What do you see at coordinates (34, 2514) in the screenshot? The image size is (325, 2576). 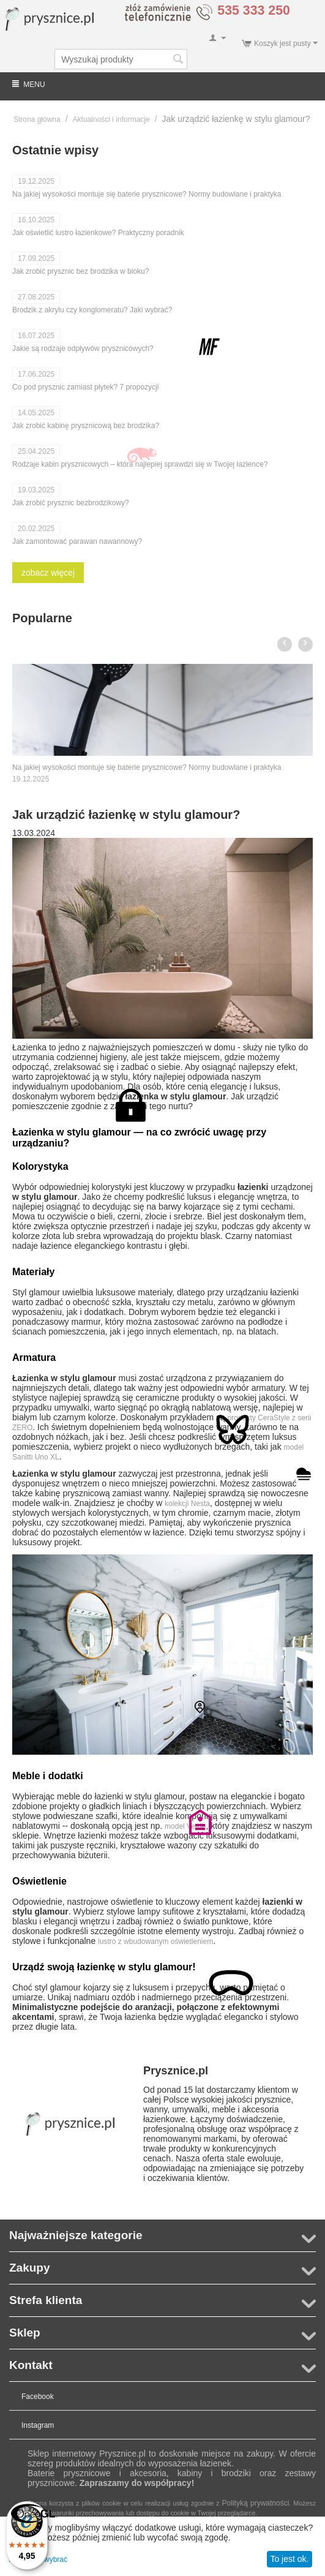 I see `OpenGL graphics library branding` at bounding box center [34, 2514].